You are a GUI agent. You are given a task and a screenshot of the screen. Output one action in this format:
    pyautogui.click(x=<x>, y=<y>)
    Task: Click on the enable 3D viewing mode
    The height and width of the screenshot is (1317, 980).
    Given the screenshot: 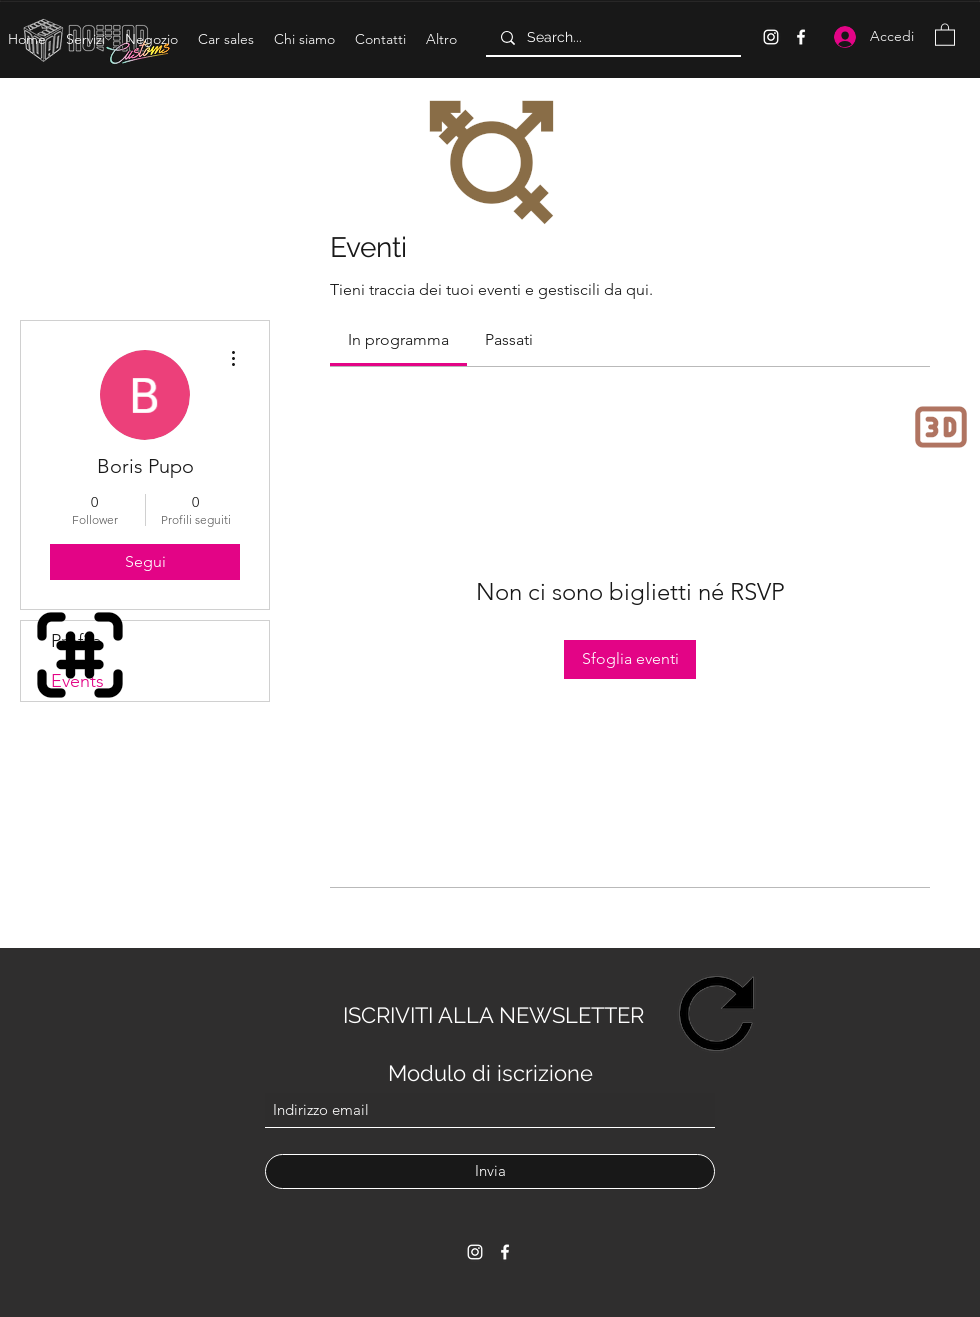 What is the action you would take?
    pyautogui.click(x=941, y=427)
    